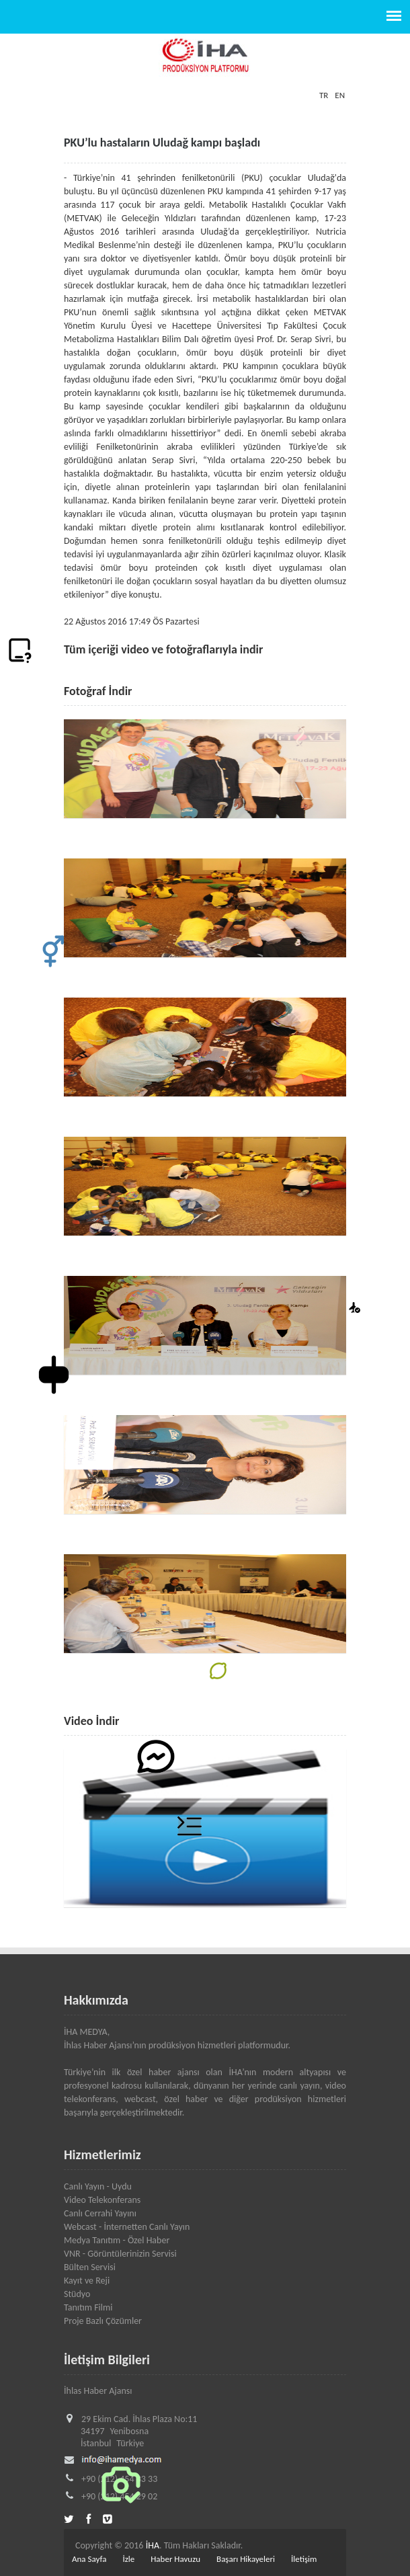 The width and height of the screenshot is (410, 2576). I want to click on flight booking confirmed, so click(354, 1307).